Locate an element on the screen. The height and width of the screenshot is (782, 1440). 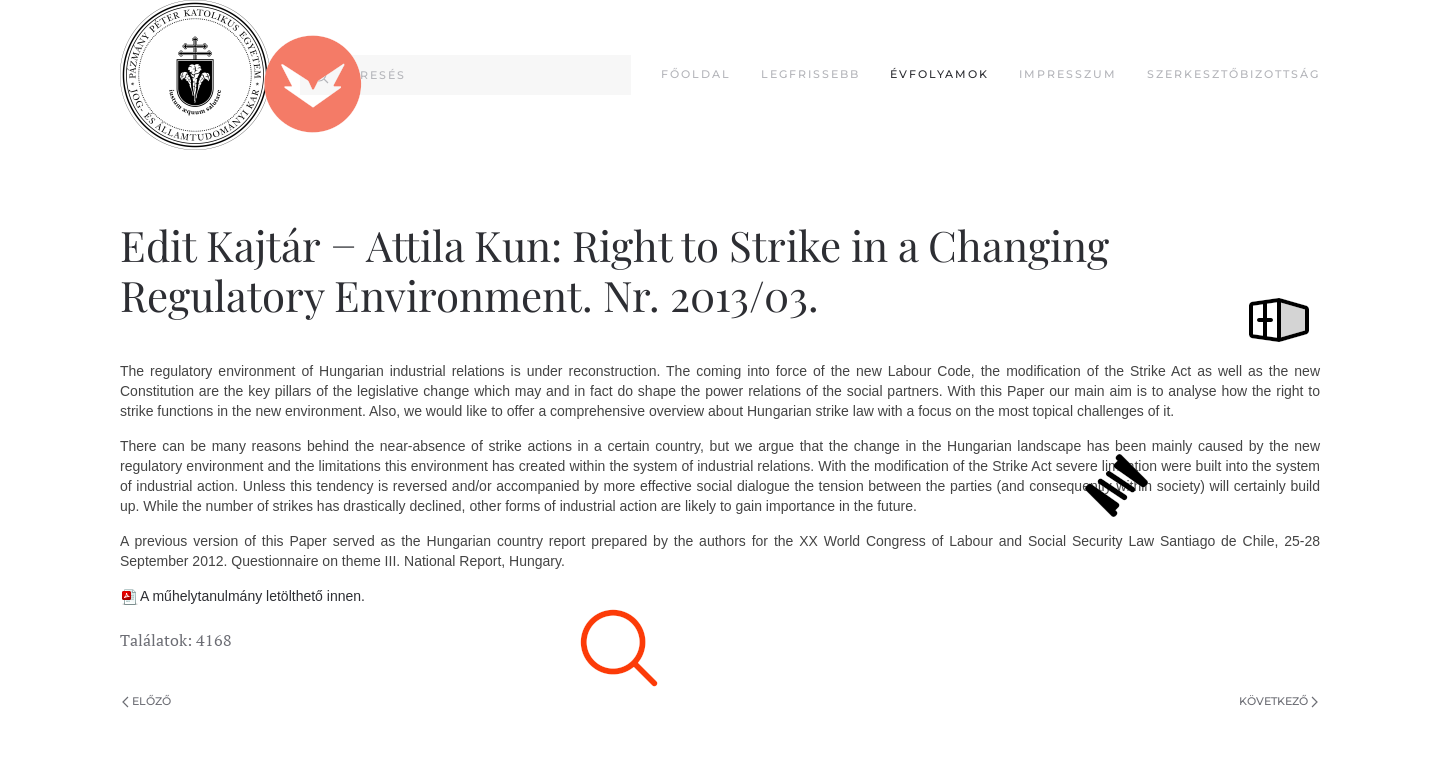
view shipping or freight details is located at coordinates (1279, 320).